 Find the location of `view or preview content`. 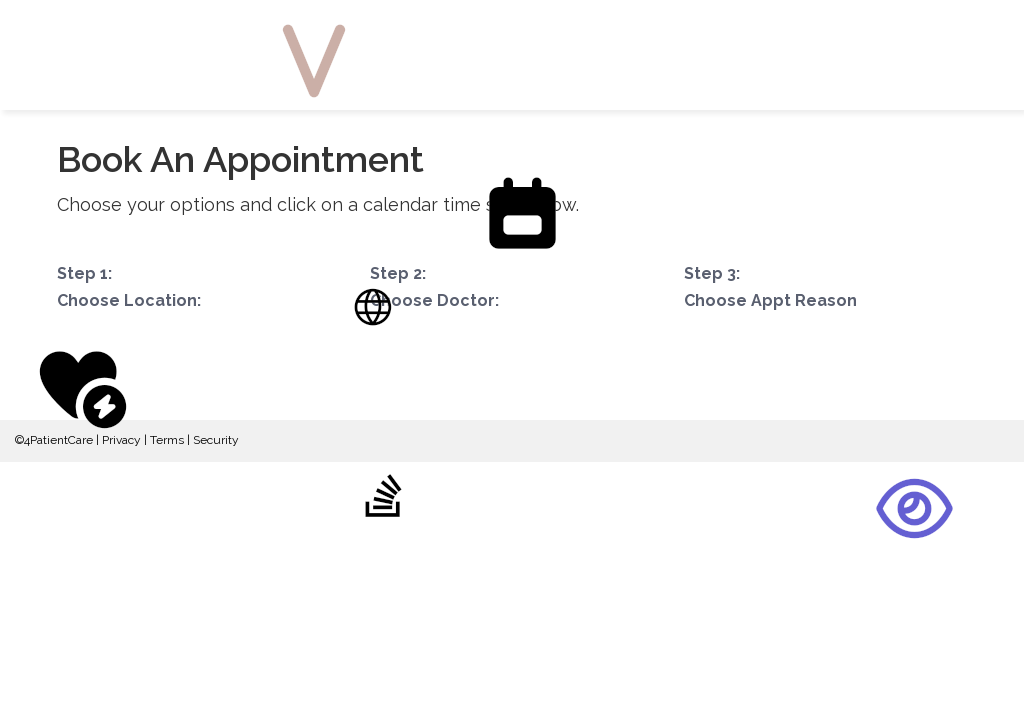

view or preview content is located at coordinates (914, 508).